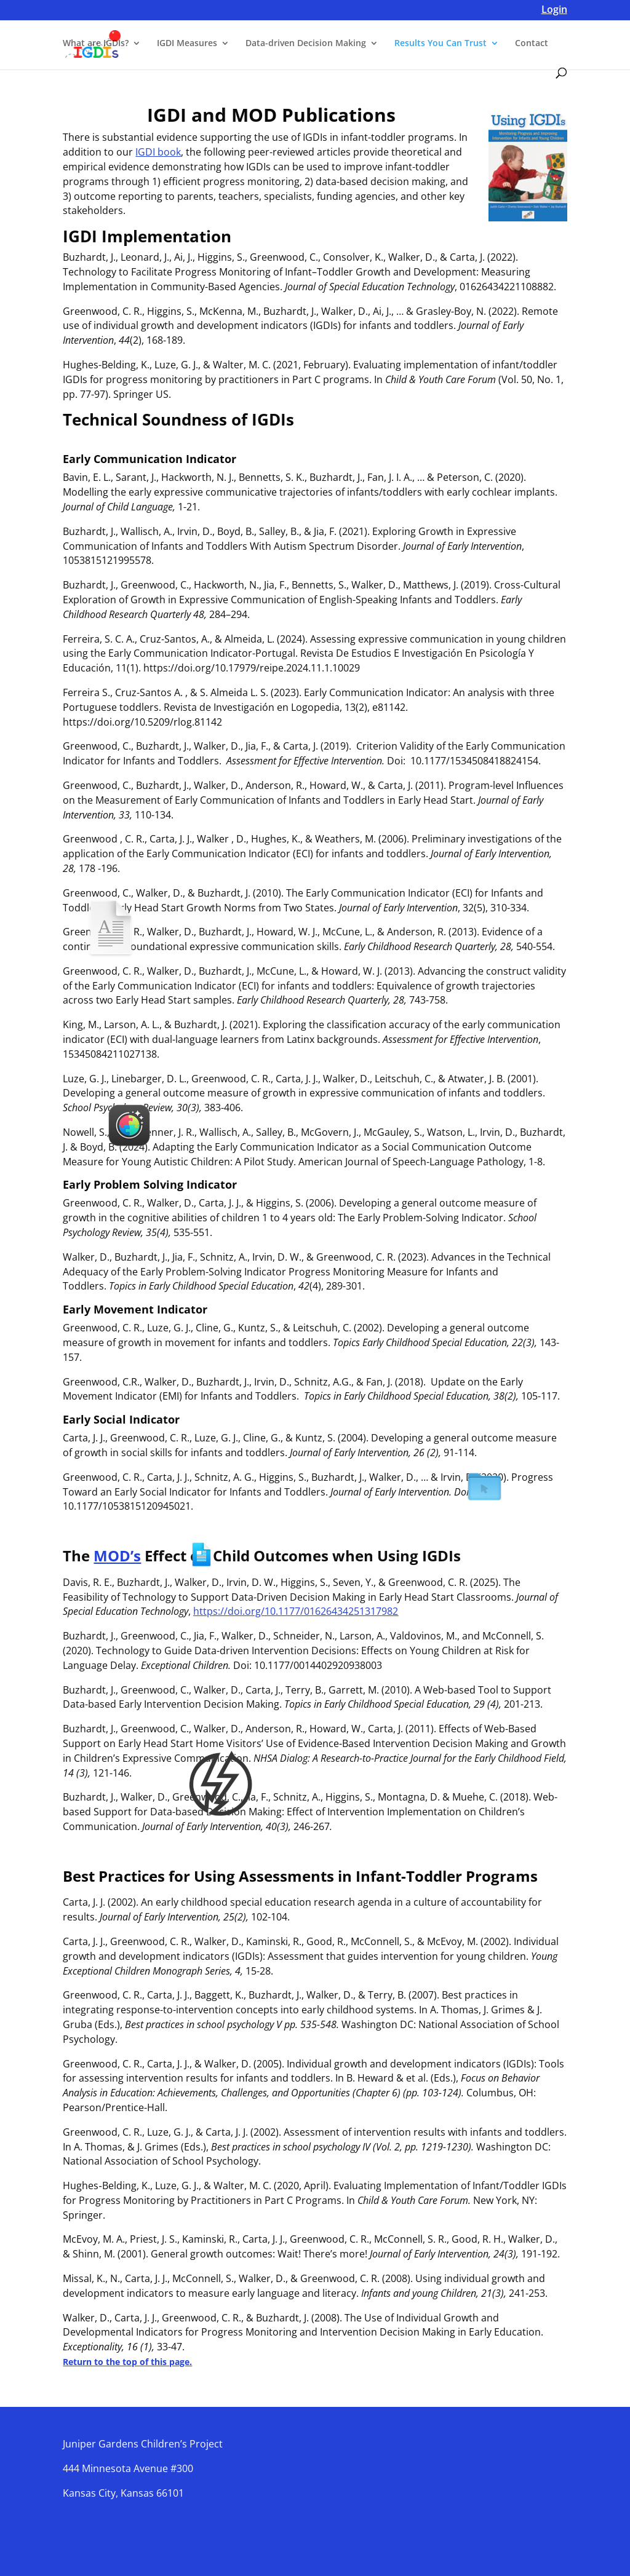  I want to click on open krusader file manager, so click(484, 1486).